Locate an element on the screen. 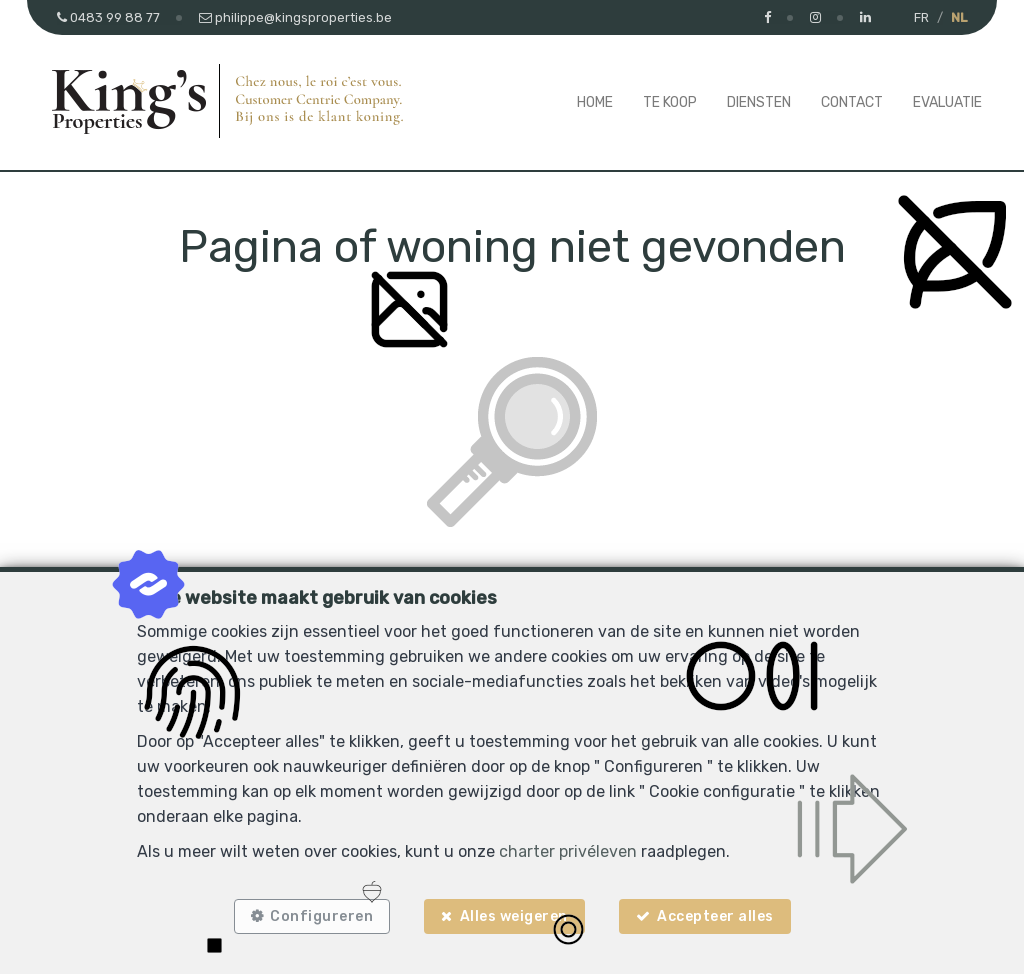 The height and width of the screenshot is (974, 1024). authenticate with biometric fingerprint is located at coordinates (193, 692).